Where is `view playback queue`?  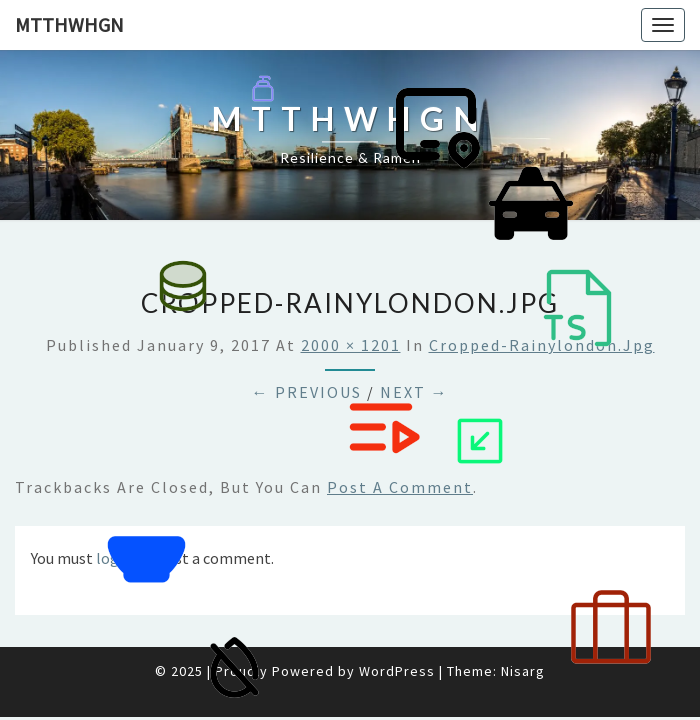
view playback queue is located at coordinates (381, 427).